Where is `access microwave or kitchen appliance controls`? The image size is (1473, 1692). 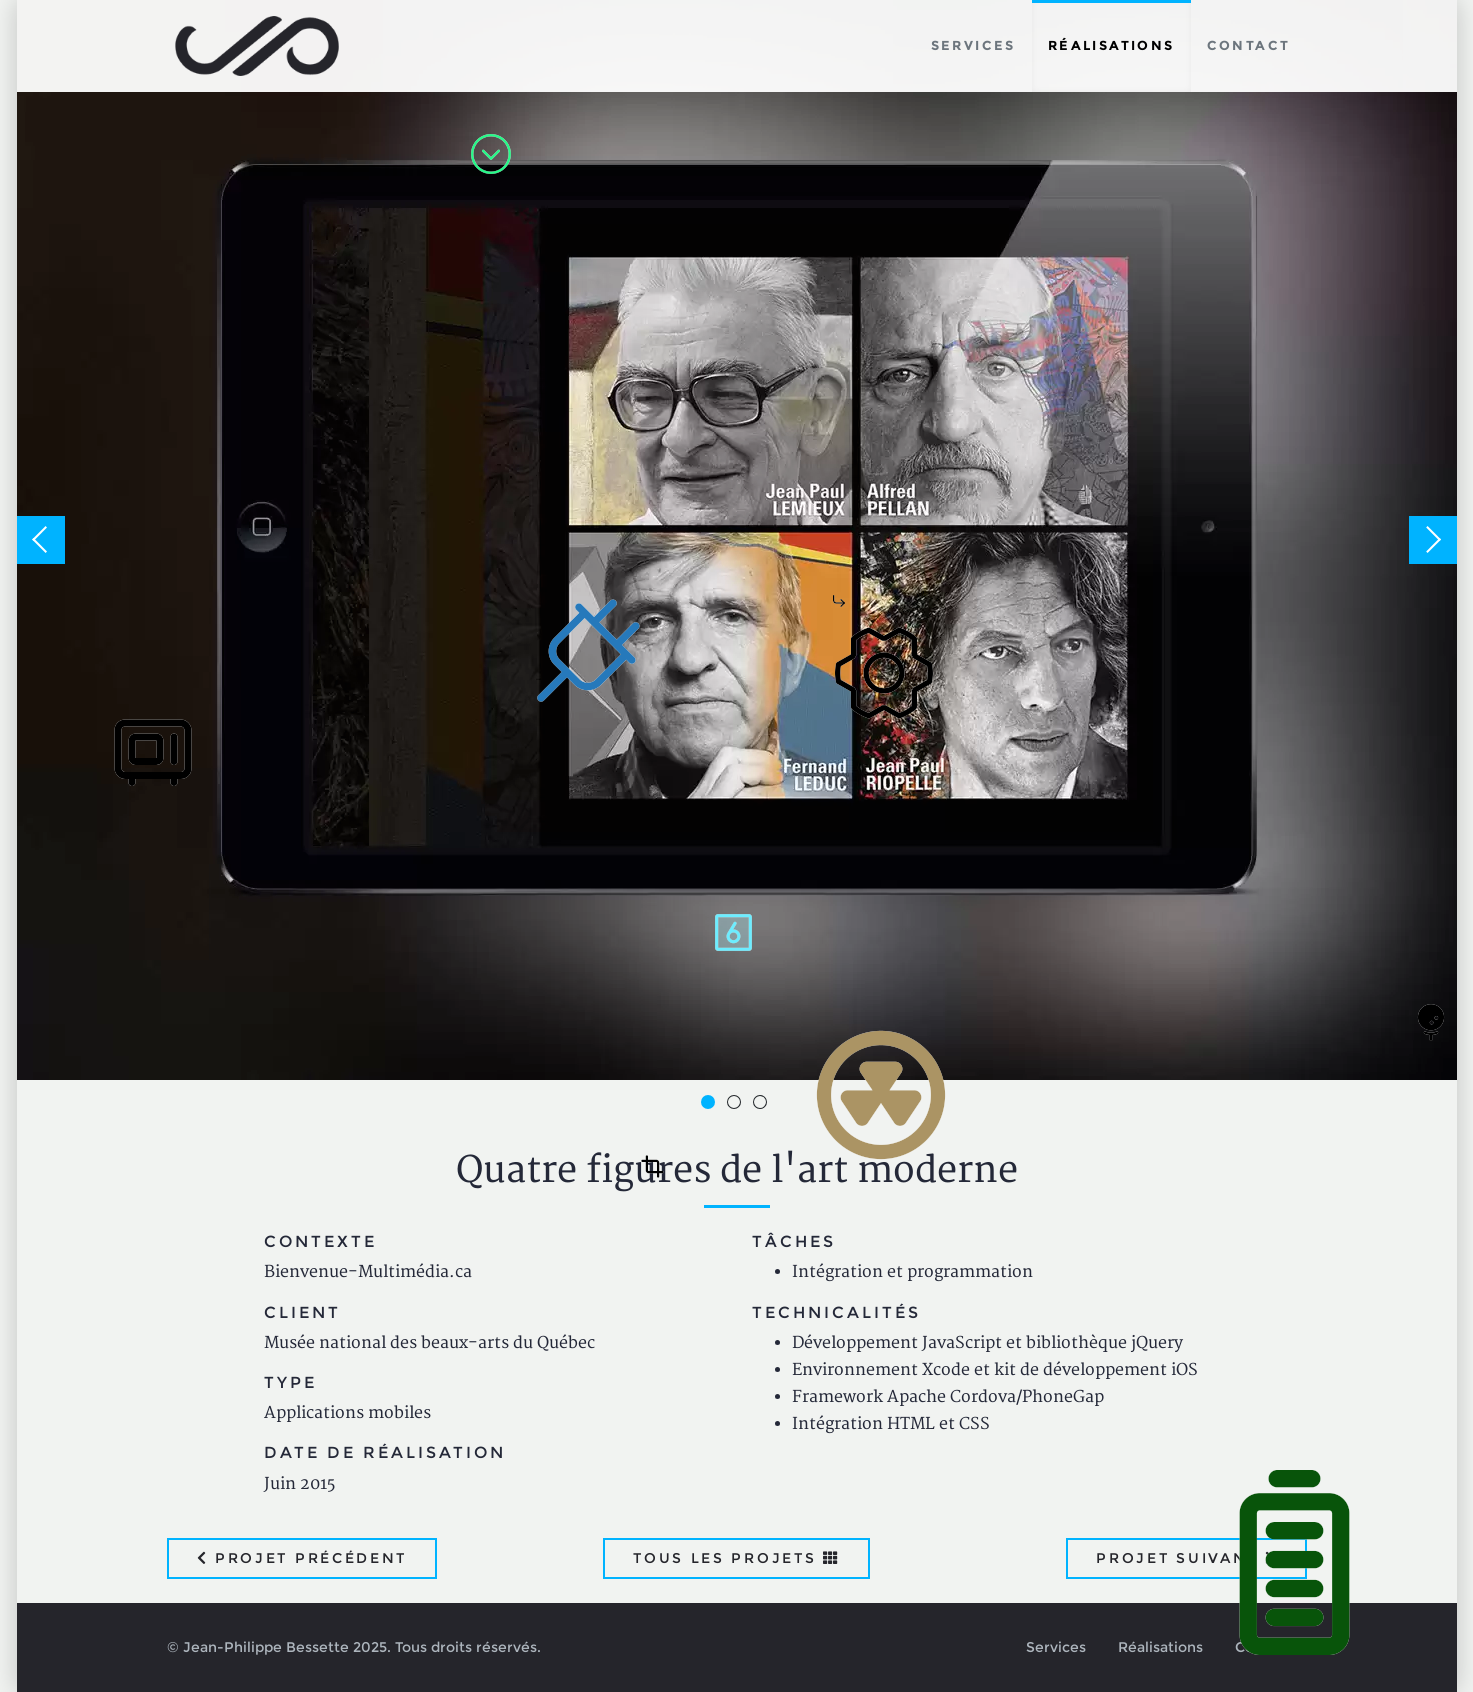 access microwave or kitchen appliance controls is located at coordinates (153, 751).